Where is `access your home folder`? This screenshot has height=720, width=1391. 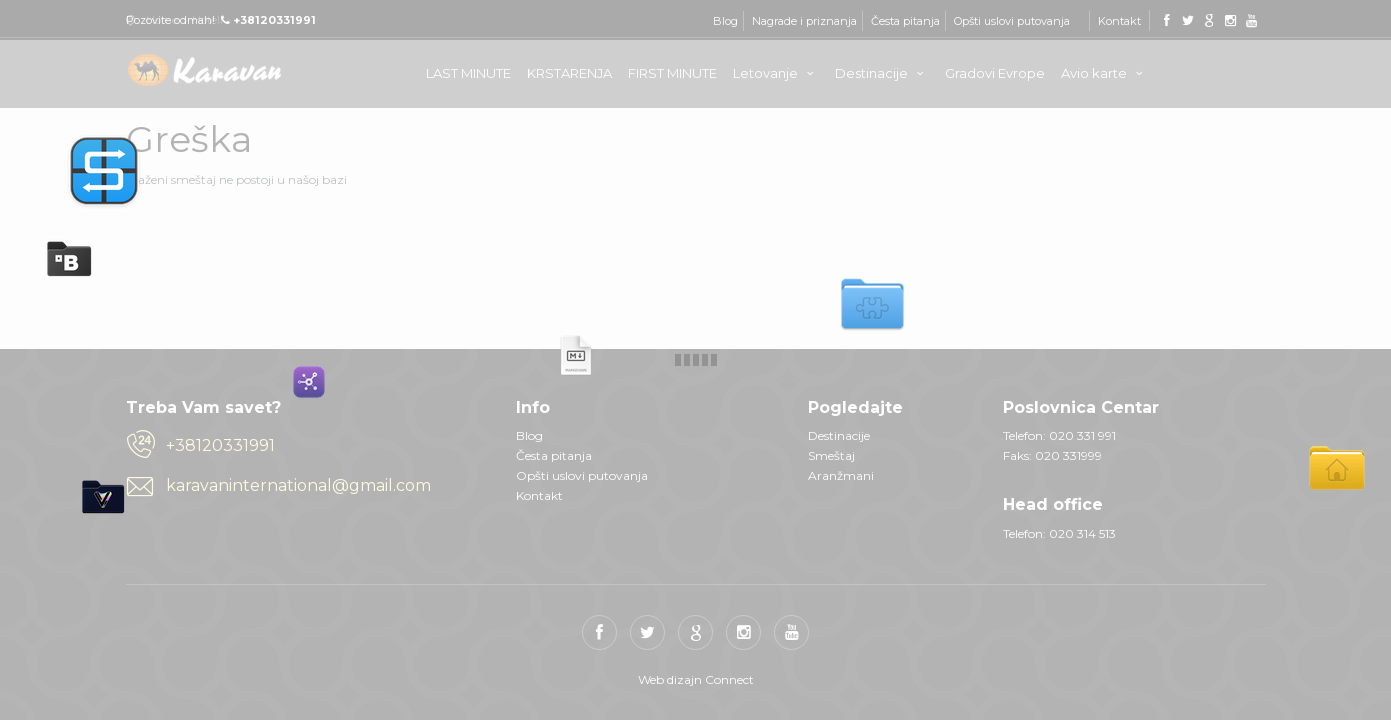 access your home folder is located at coordinates (1337, 468).